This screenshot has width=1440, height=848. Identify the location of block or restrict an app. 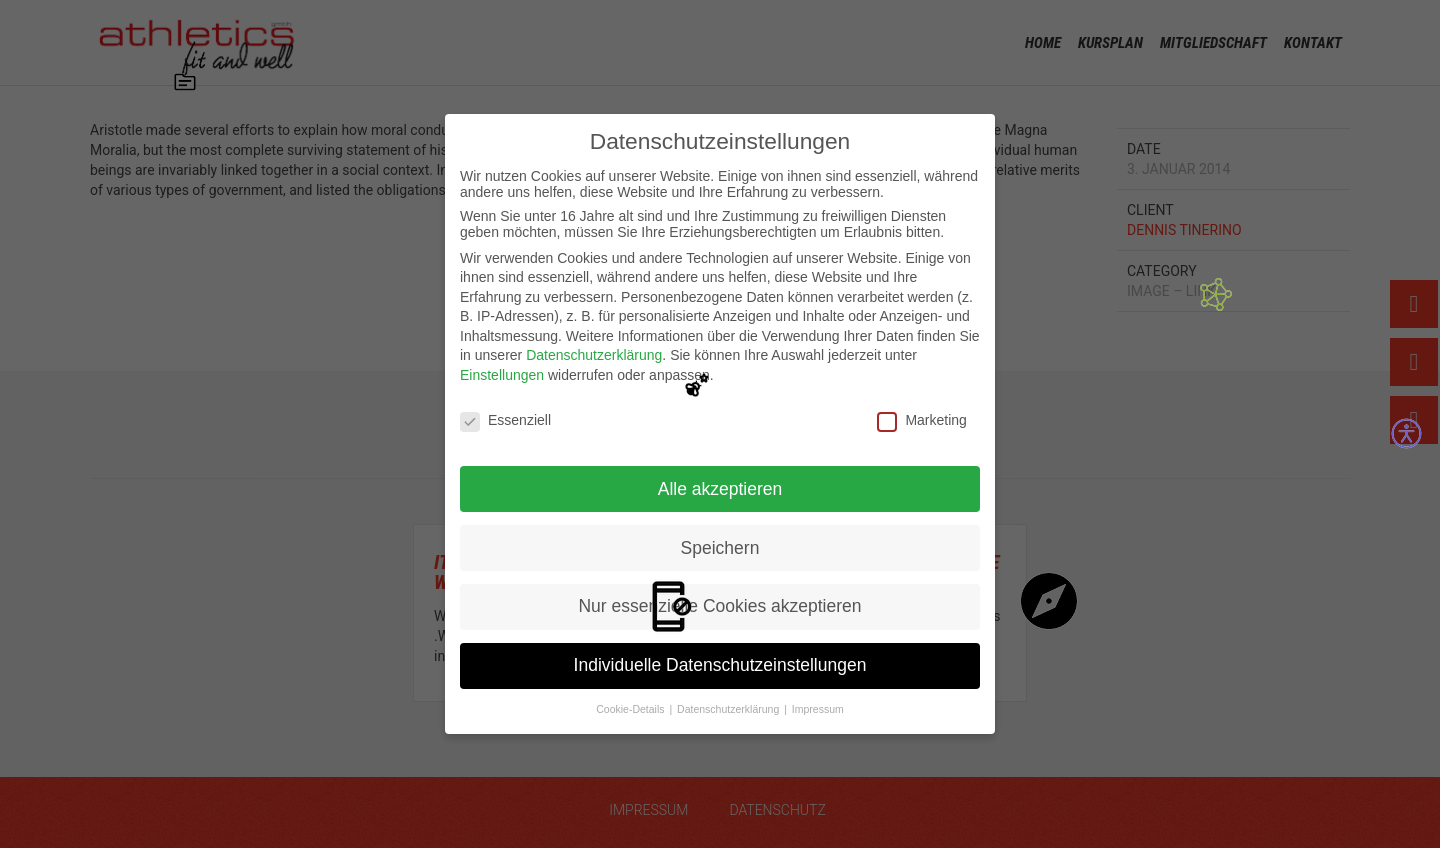
(668, 606).